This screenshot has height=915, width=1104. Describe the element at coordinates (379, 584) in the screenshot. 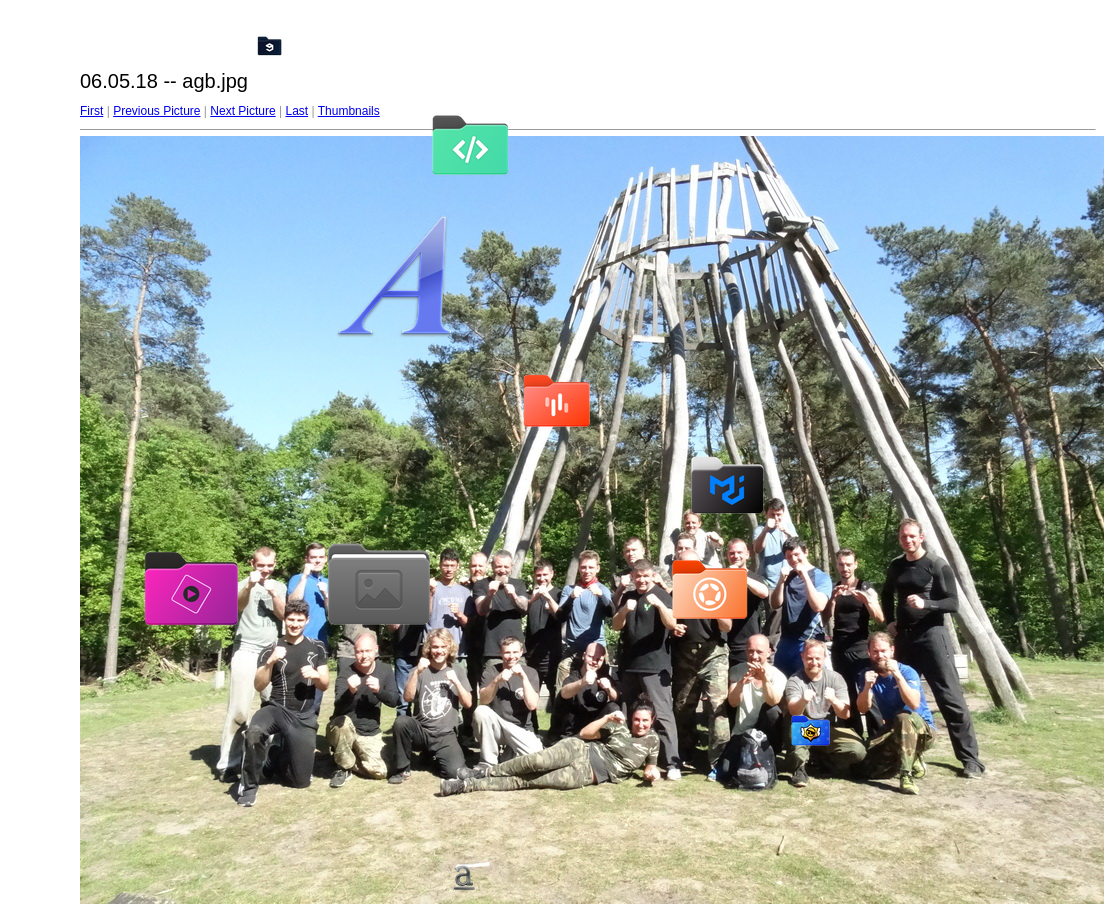

I see `open your images folder` at that location.